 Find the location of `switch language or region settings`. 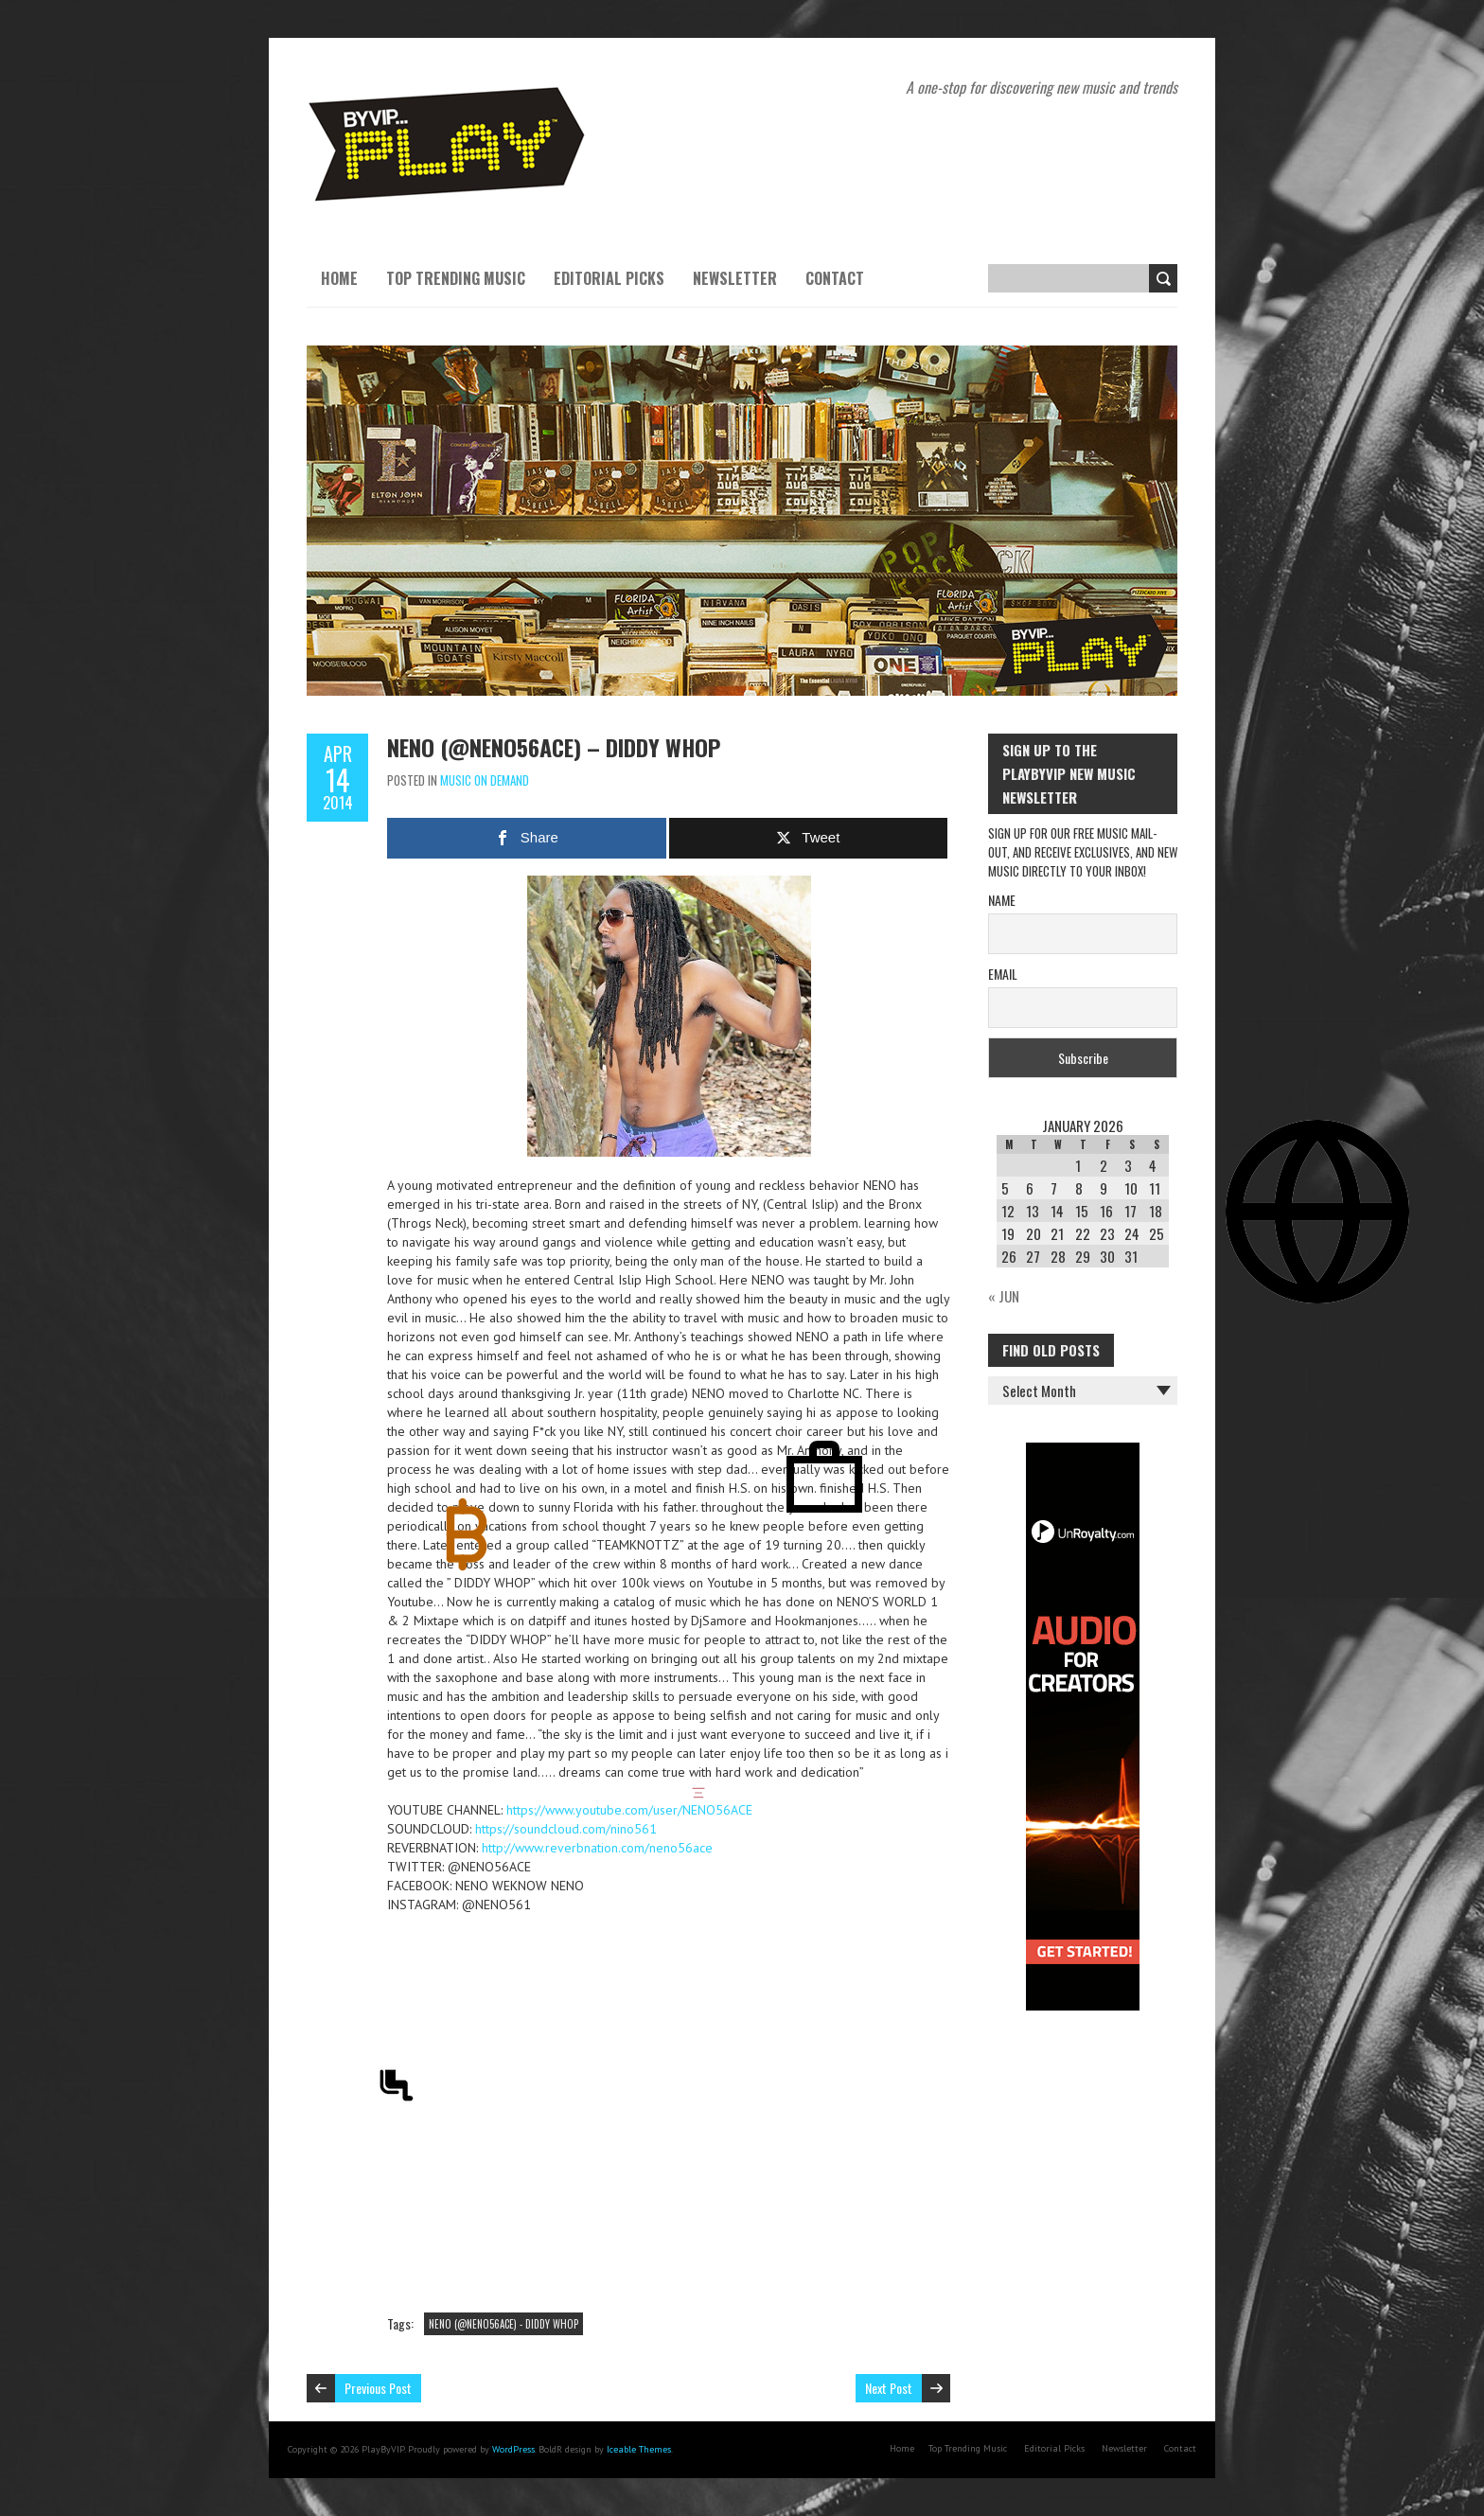

switch language or region settings is located at coordinates (1317, 1212).